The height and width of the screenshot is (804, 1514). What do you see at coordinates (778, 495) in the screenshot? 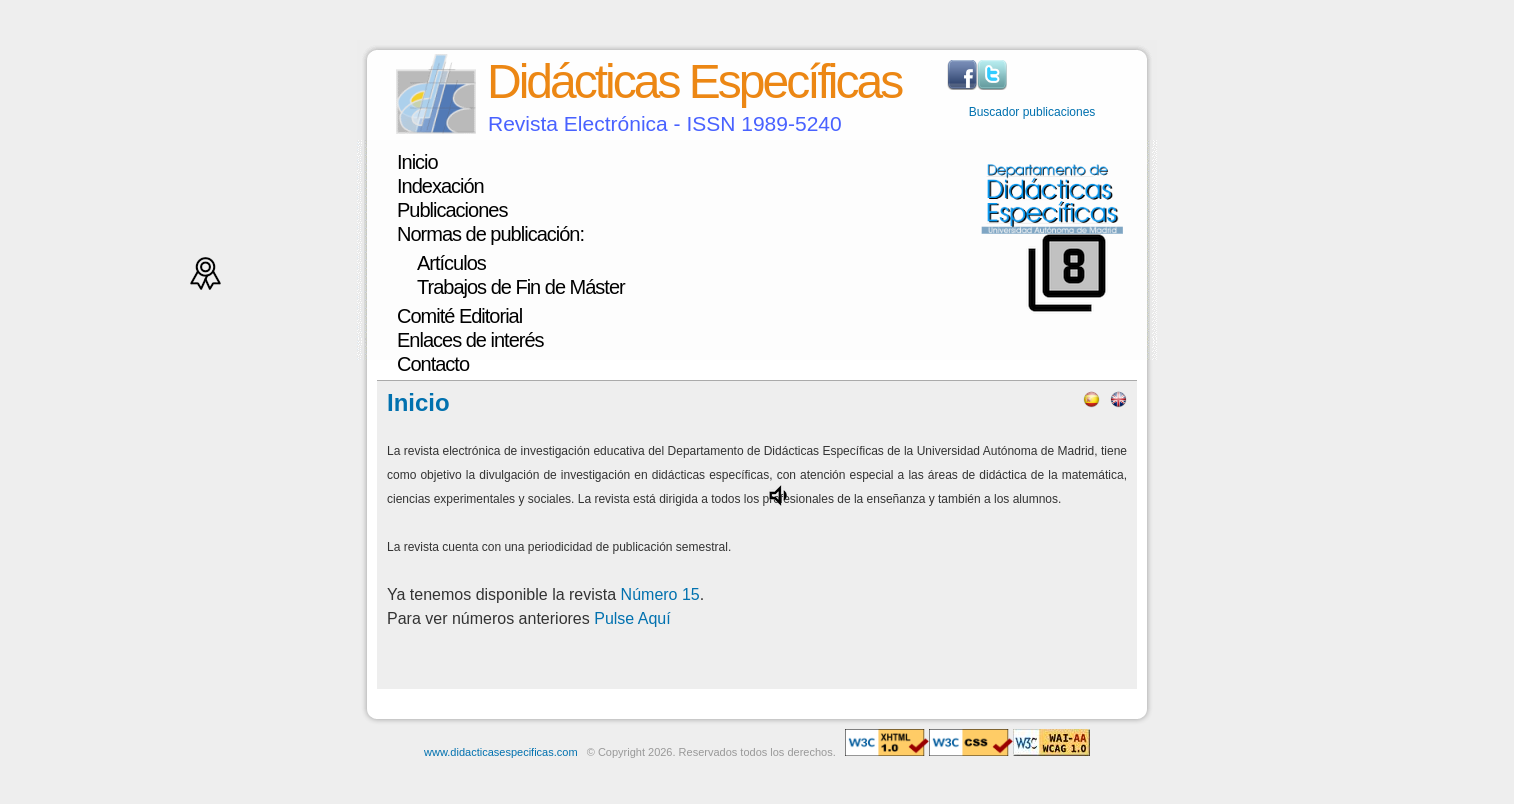
I see `decrease audio volume` at bounding box center [778, 495].